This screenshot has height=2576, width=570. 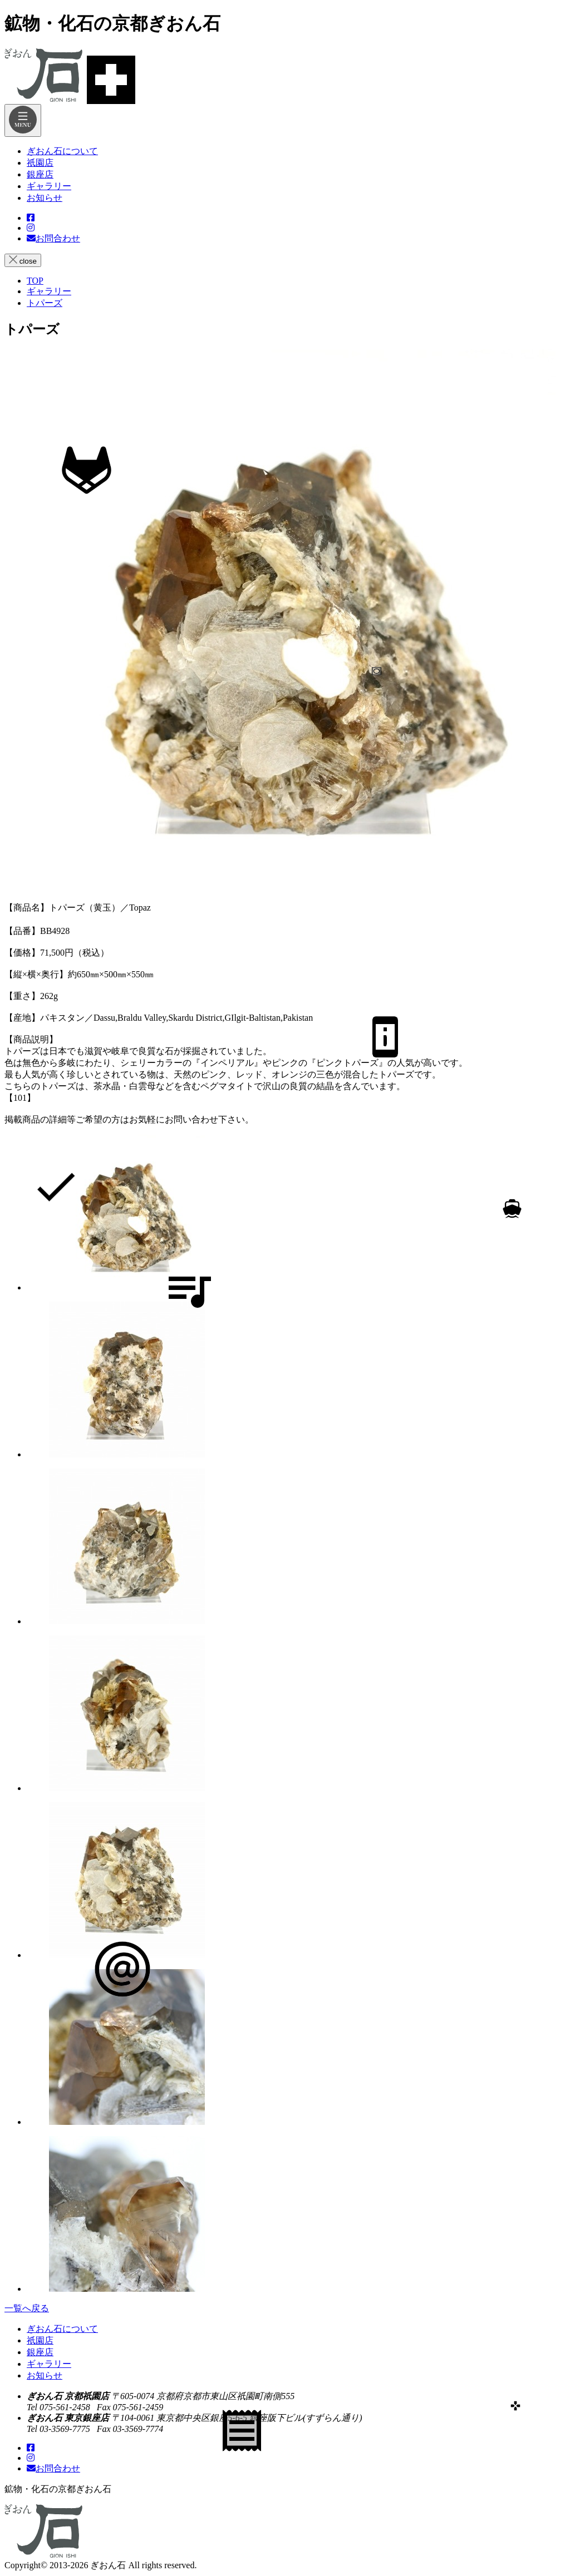 I want to click on access boat or ferry services, so click(x=512, y=1209).